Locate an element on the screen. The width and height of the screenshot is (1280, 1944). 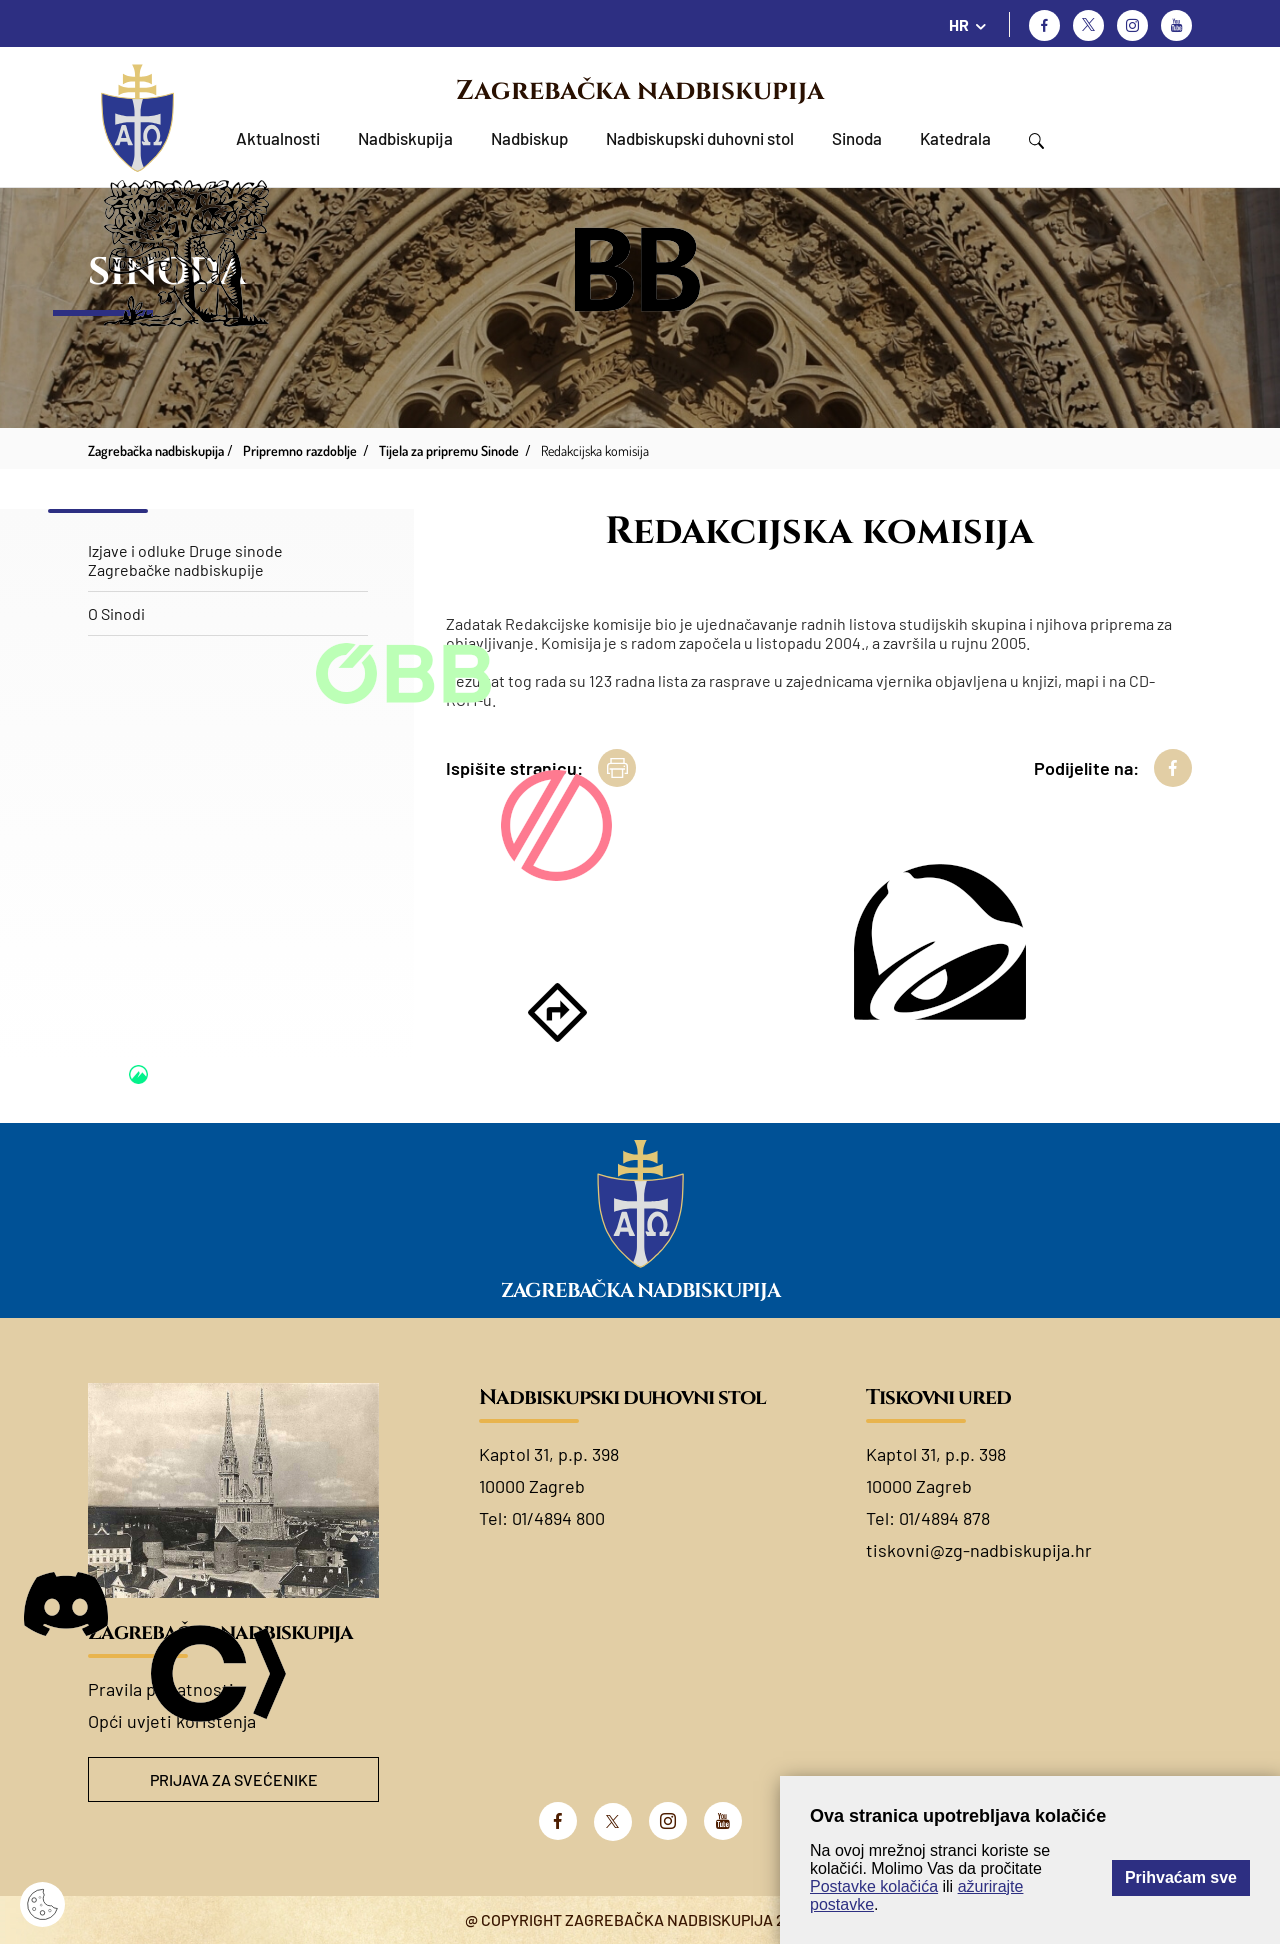
open the BookBub app is located at coordinates (637, 269).